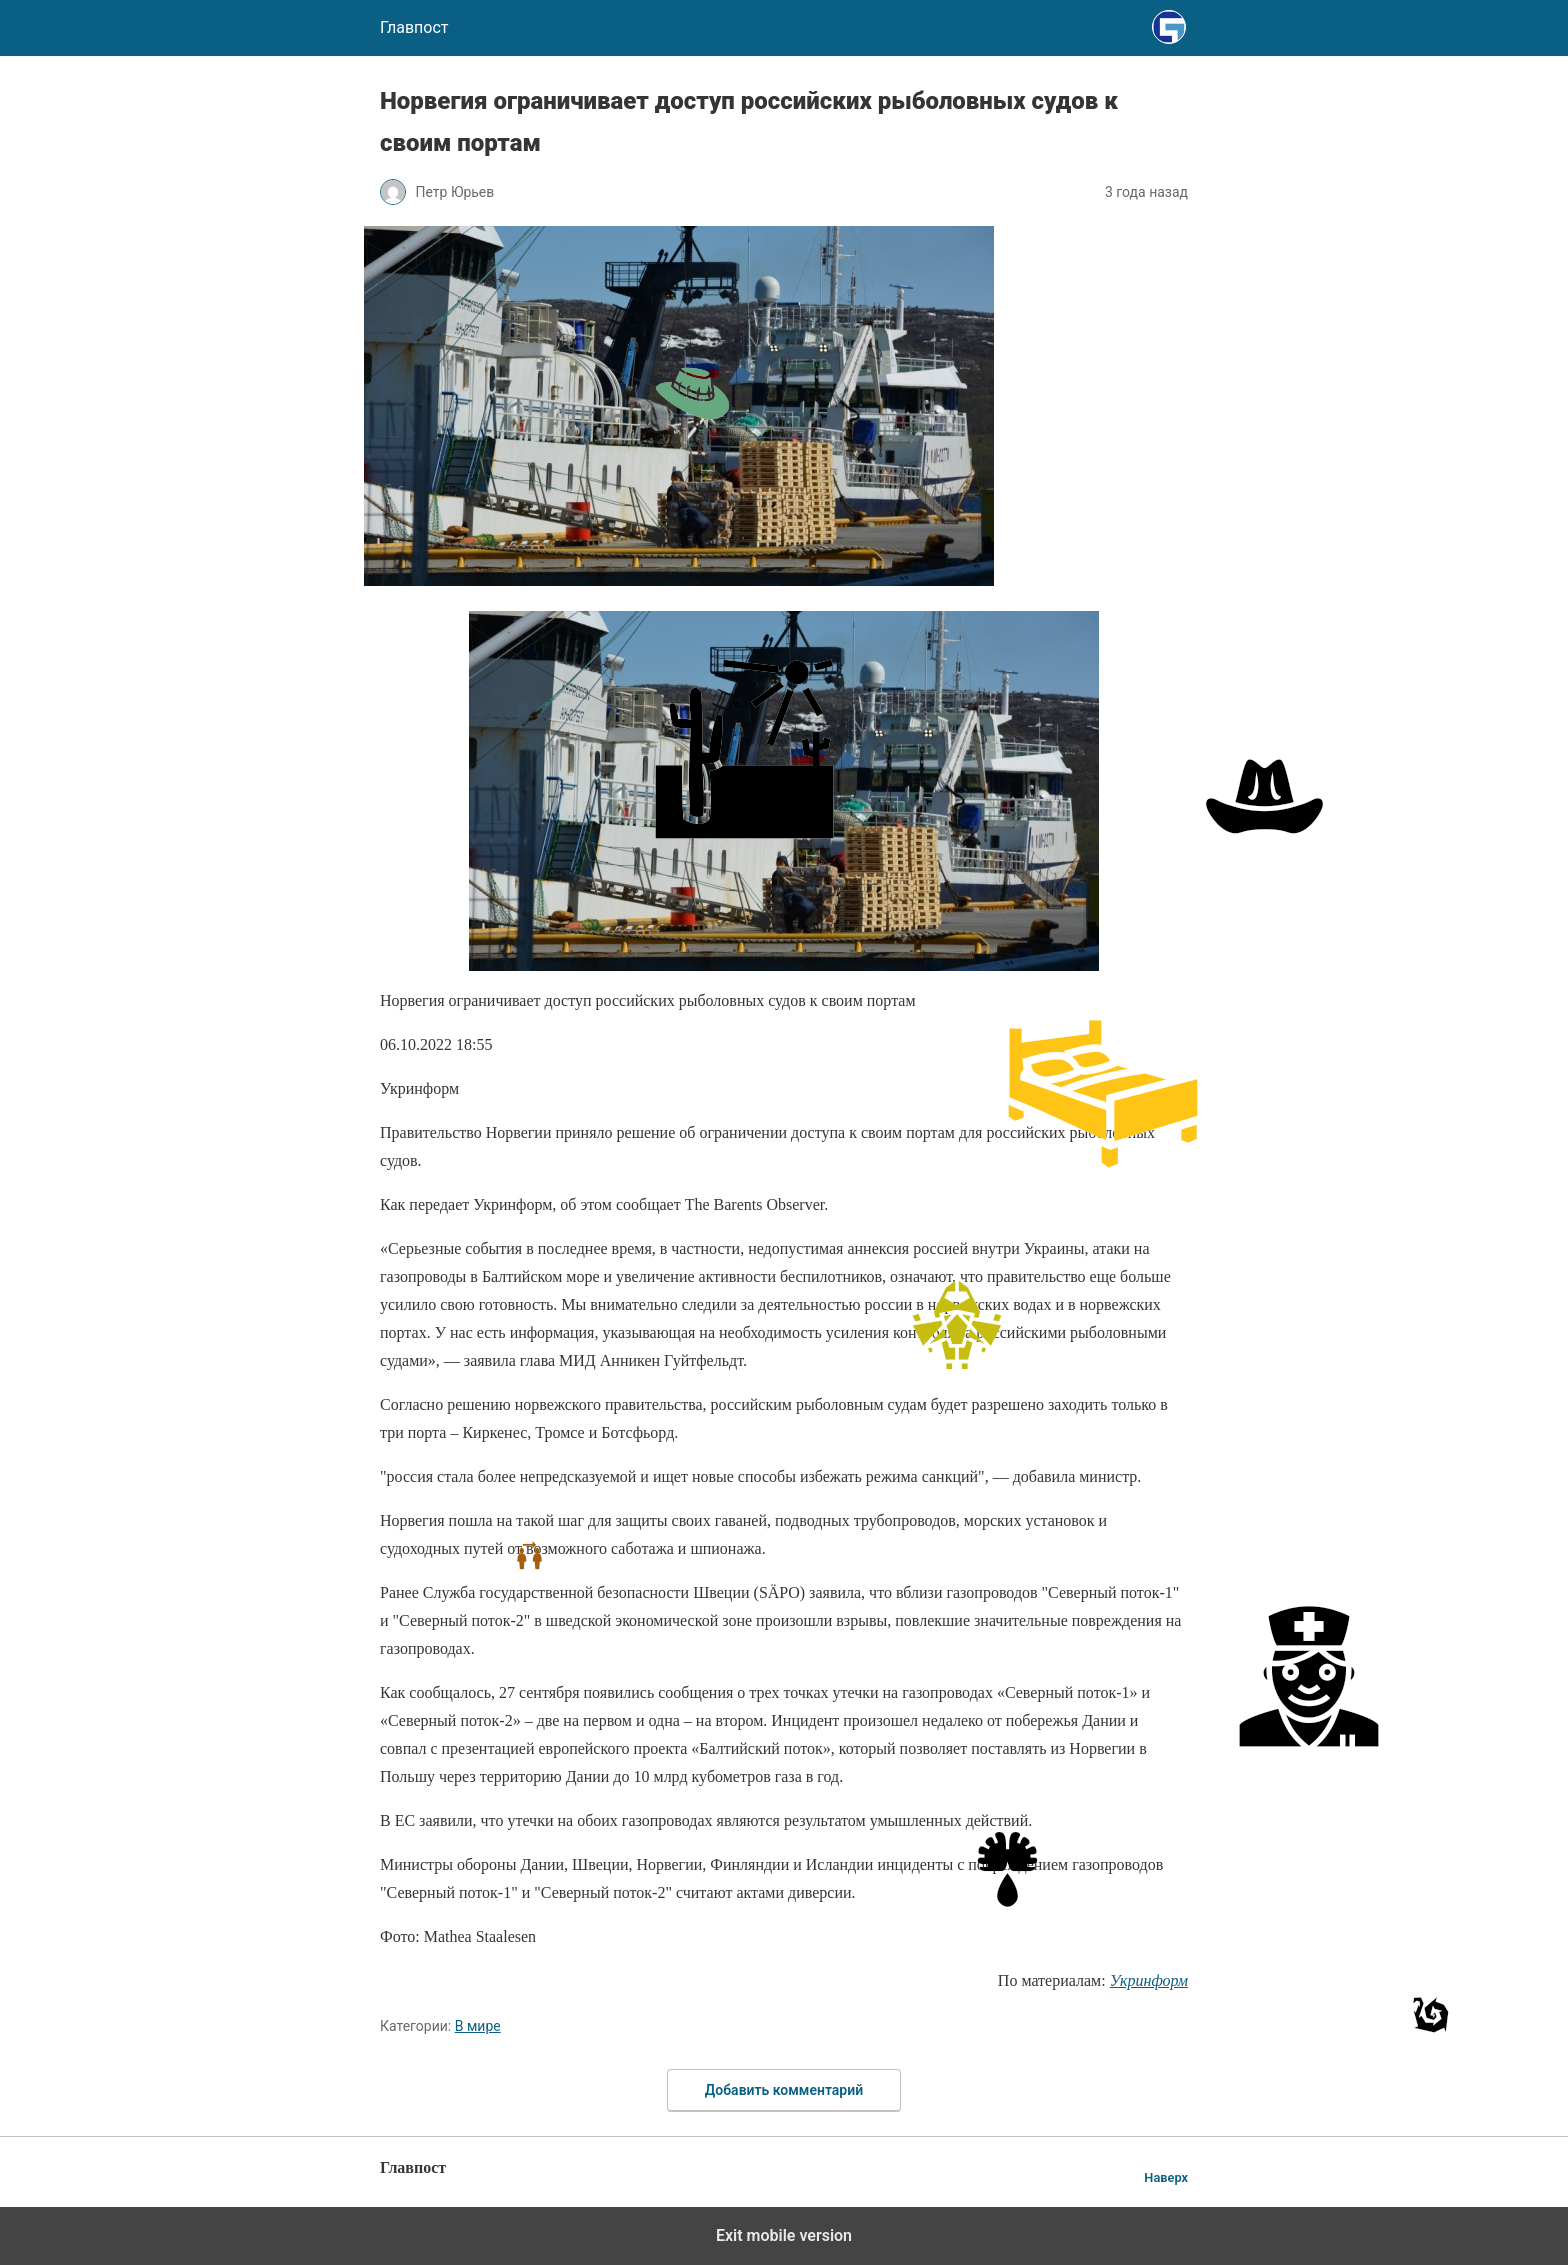 Image resolution: width=1568 pixels, height=2265 pixels. What do you see at coordinates (692, 393) in the screenshot?
I see `select outback or safari hat accessory` at bounding box center [692, 393].